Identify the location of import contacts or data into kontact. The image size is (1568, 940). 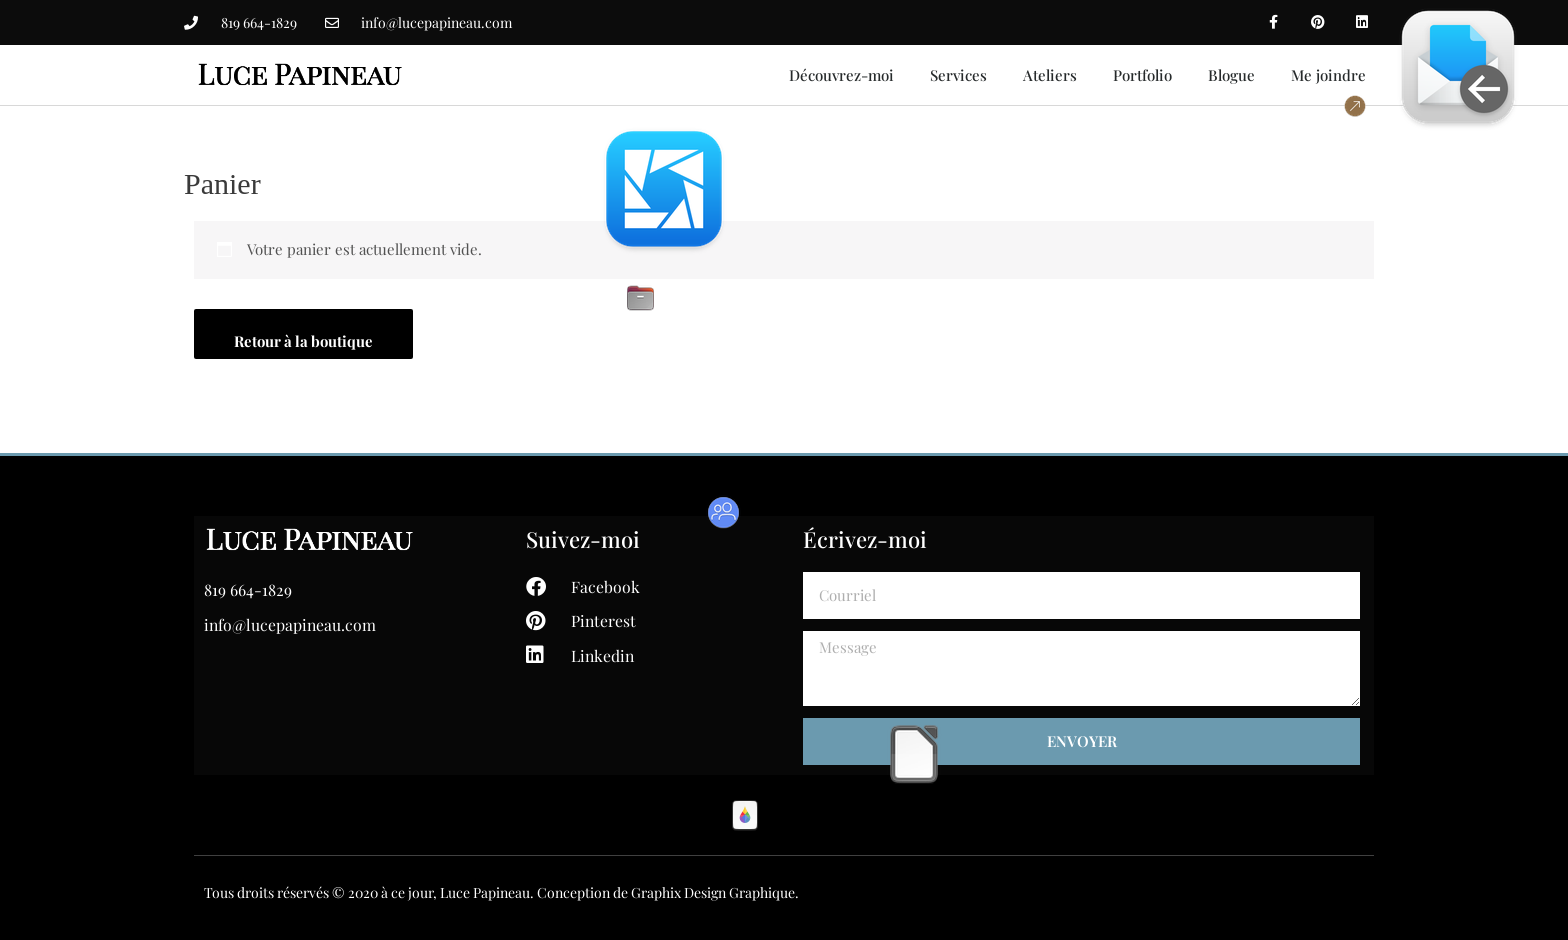
(1458, 67).